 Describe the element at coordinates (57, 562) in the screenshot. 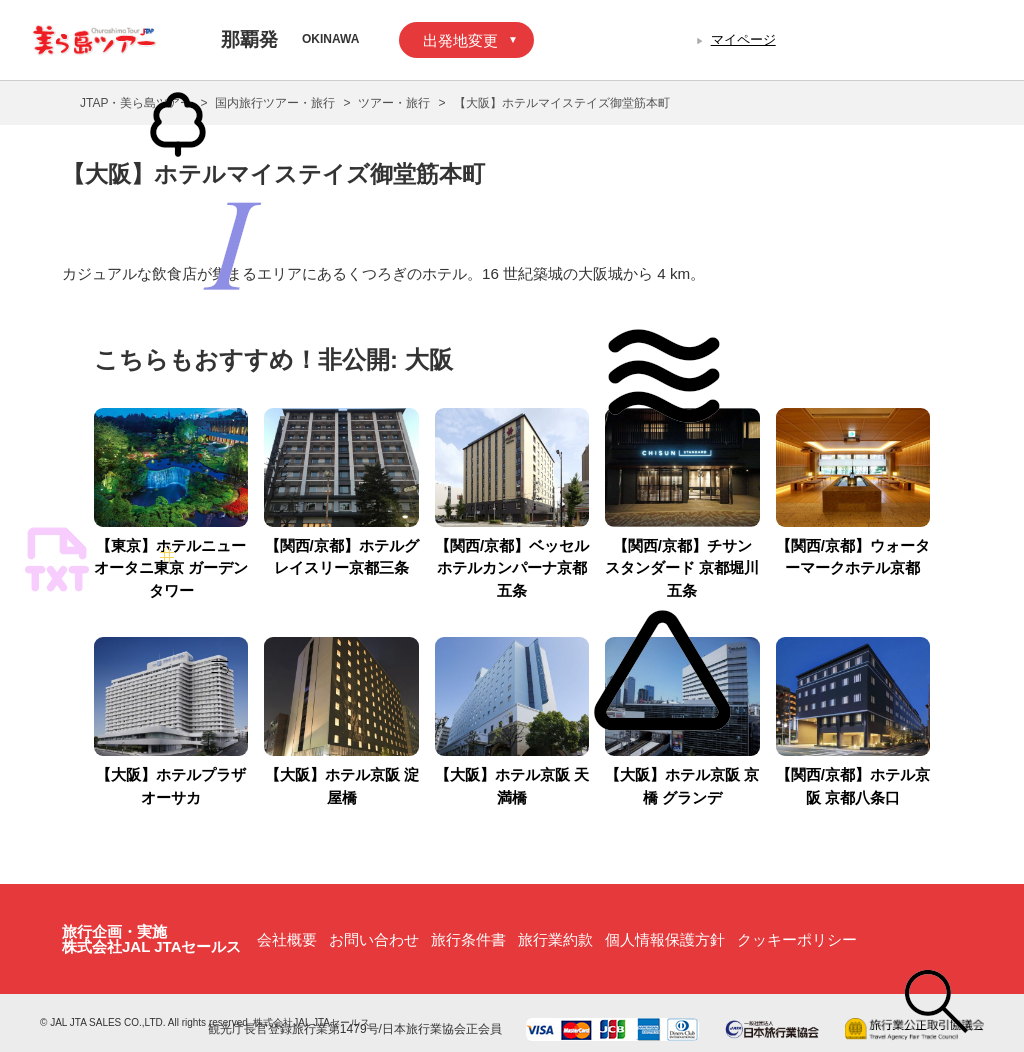

I see `open a text file` at that location.